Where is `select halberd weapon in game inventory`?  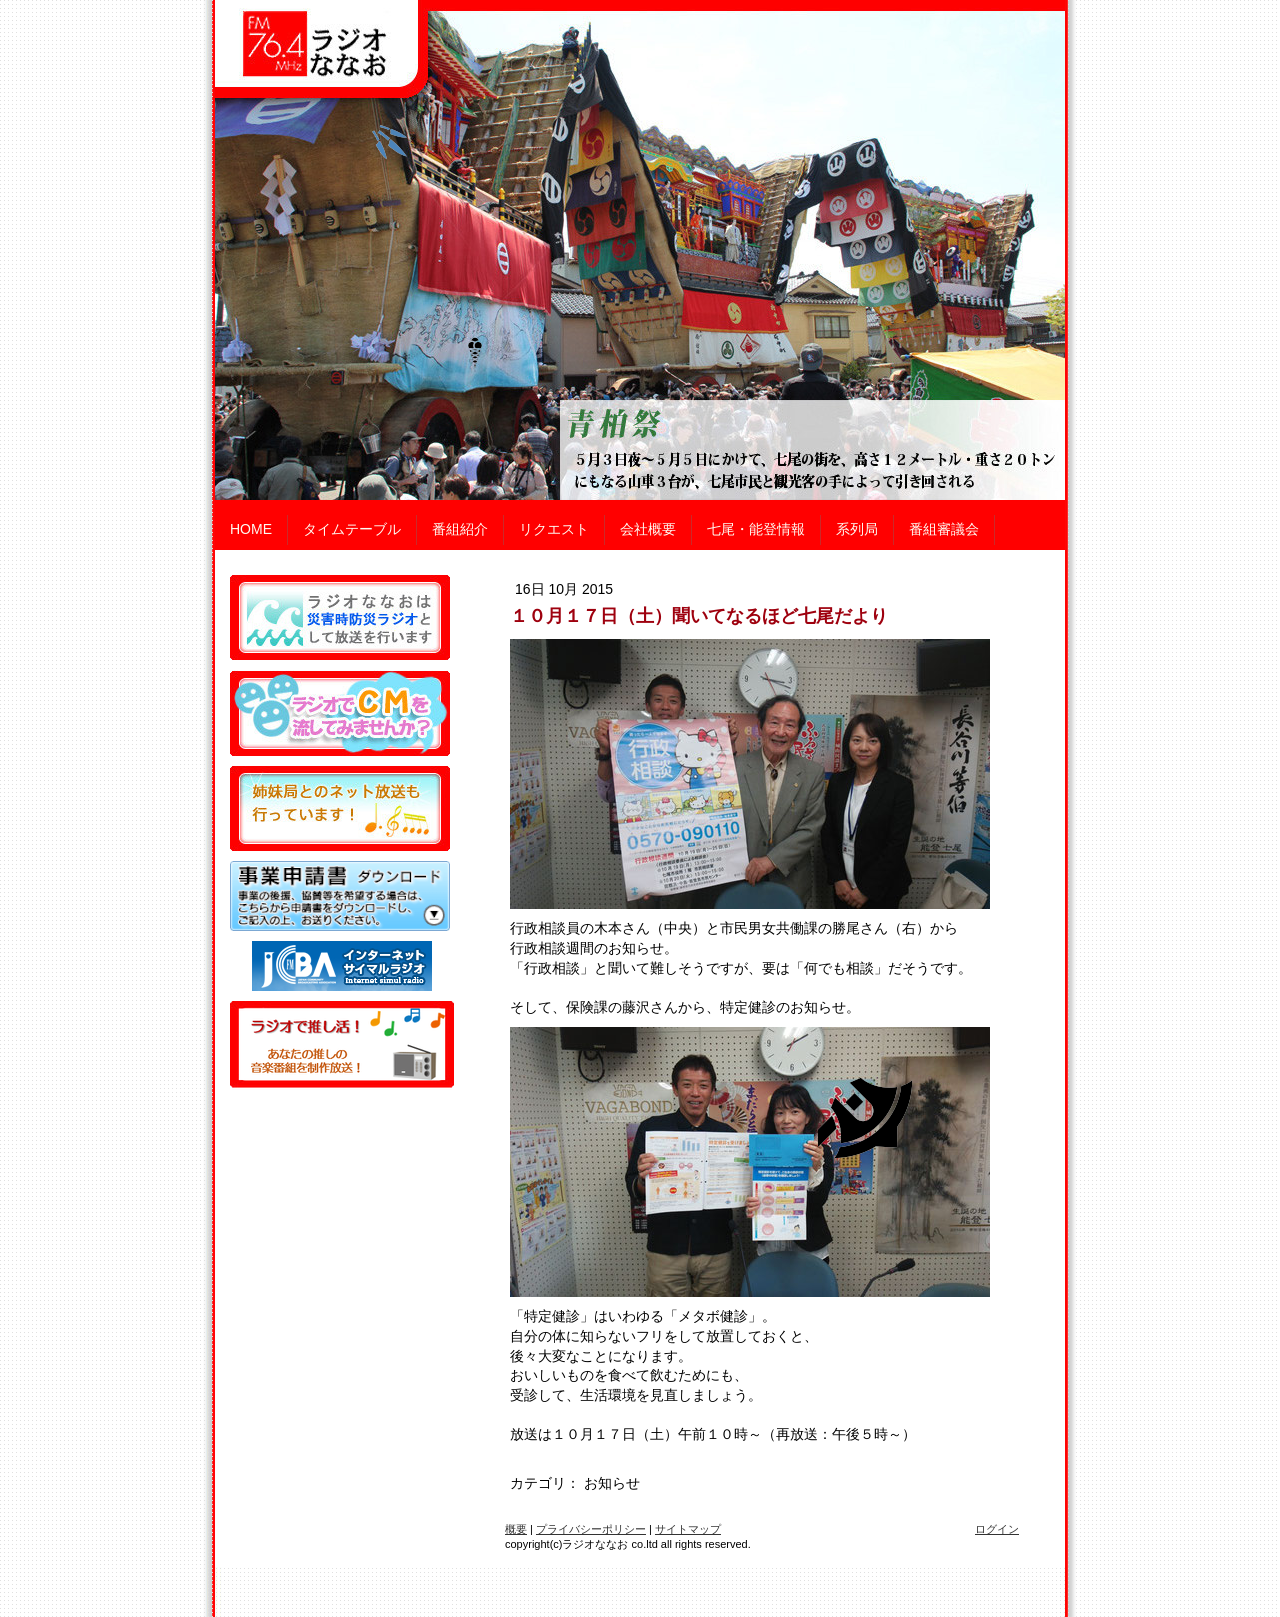 select halberd weapon in game inventory is located at coordinates (865, 1123).